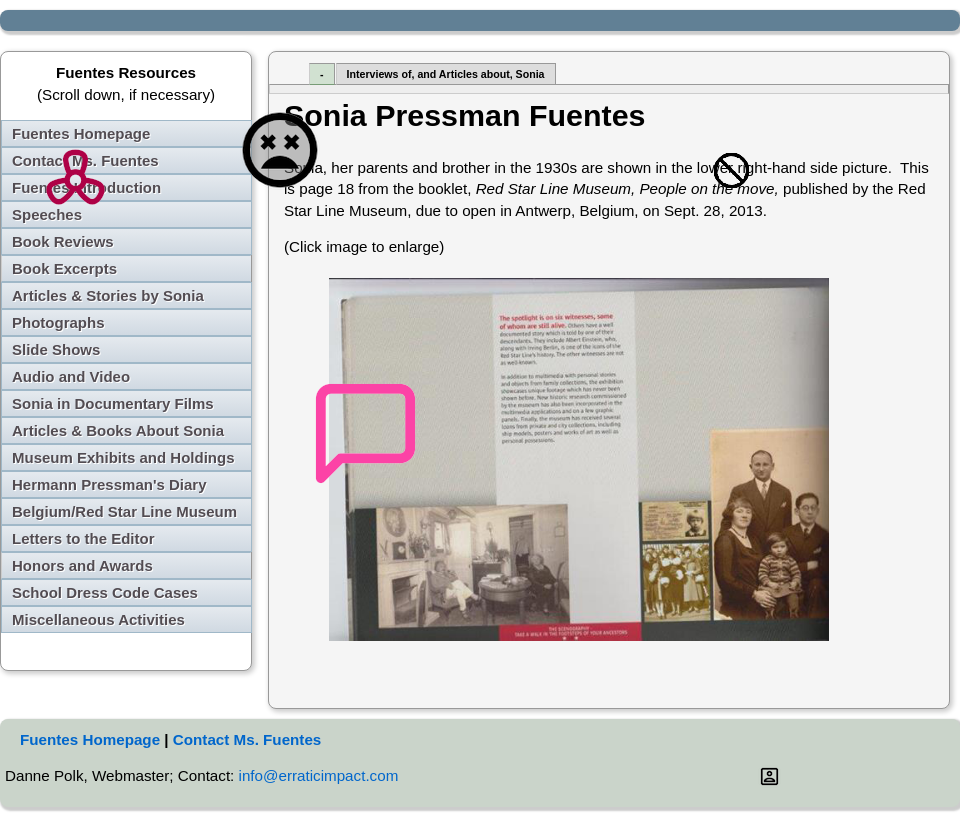 Image resolution: width=960 pixels, height=817 pixels. I want to click on switch to portrait orientation mode, so click(769, 776).